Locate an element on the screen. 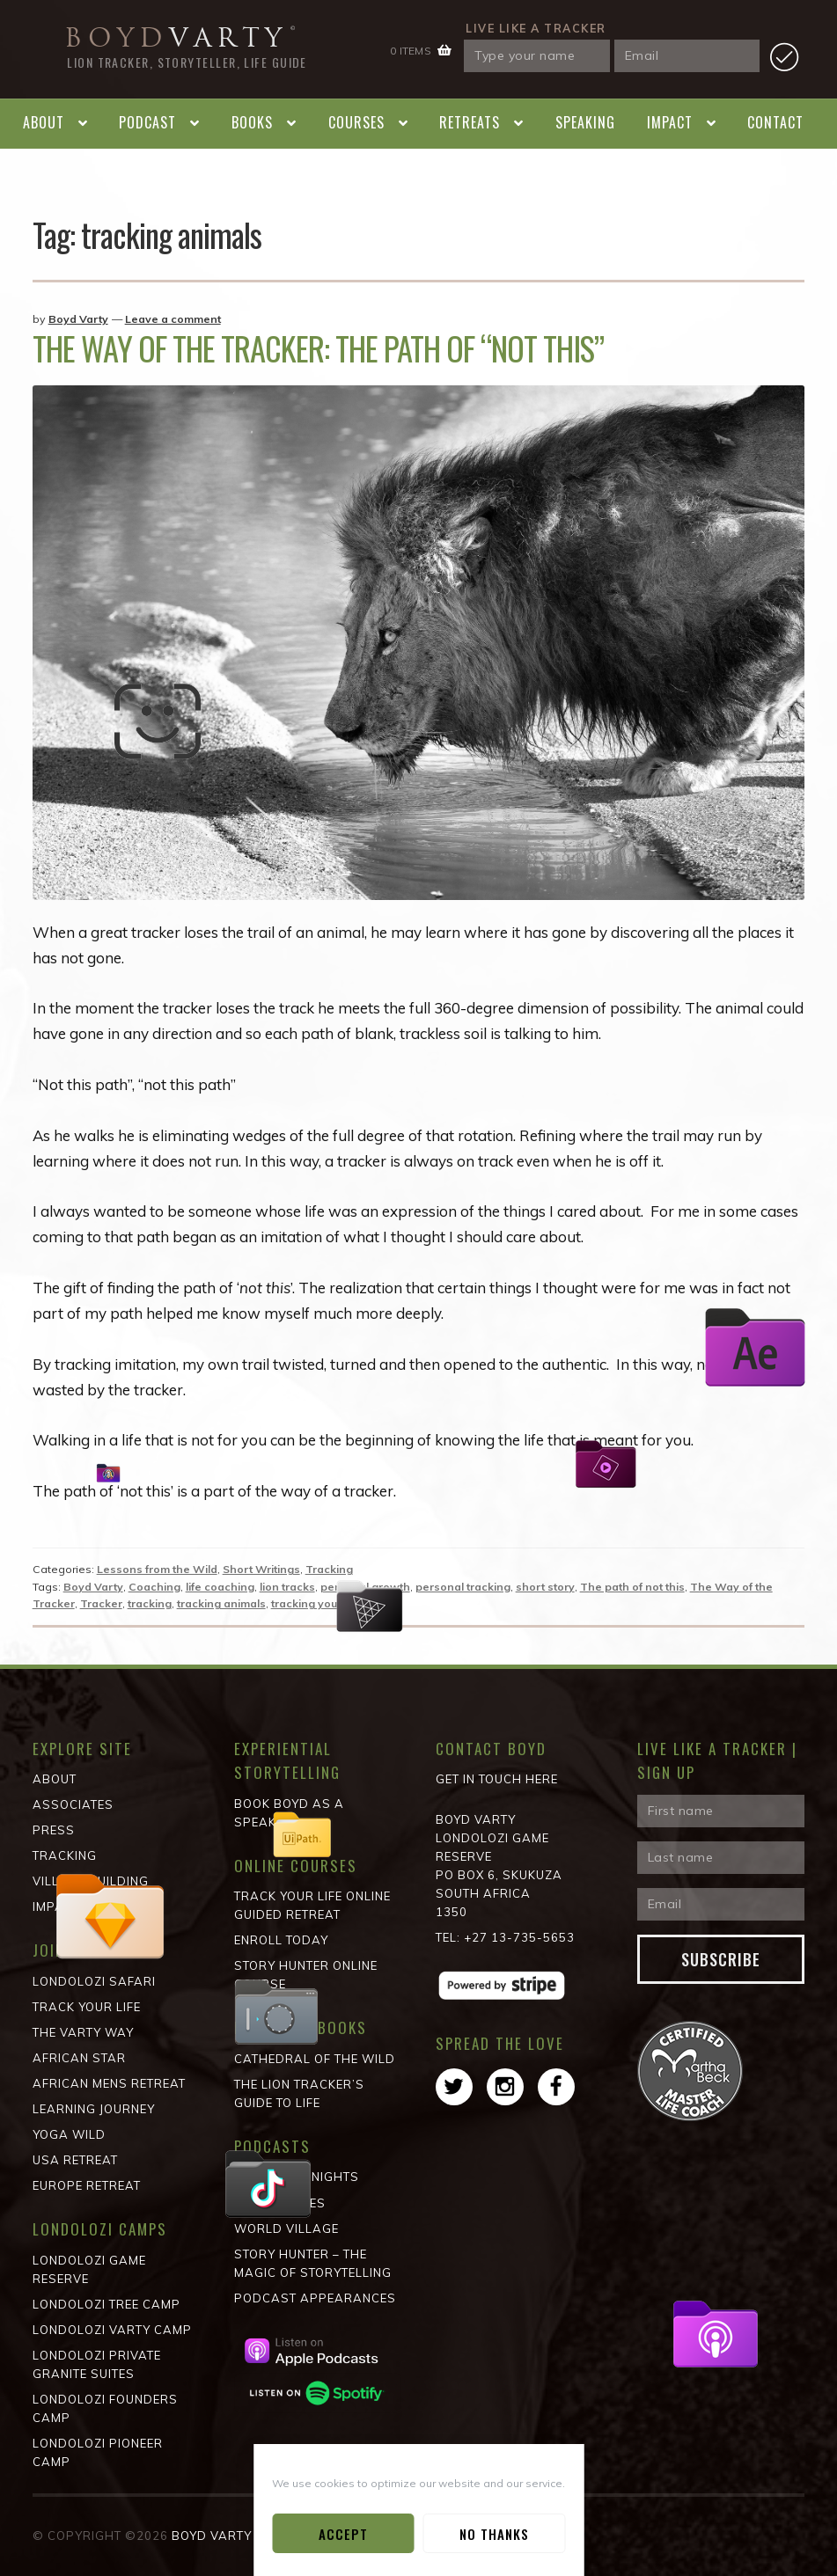 The height and width of the screenshot is (2576, 837). open adobe premiere elements project folder is located at coordinates (606, 1466).